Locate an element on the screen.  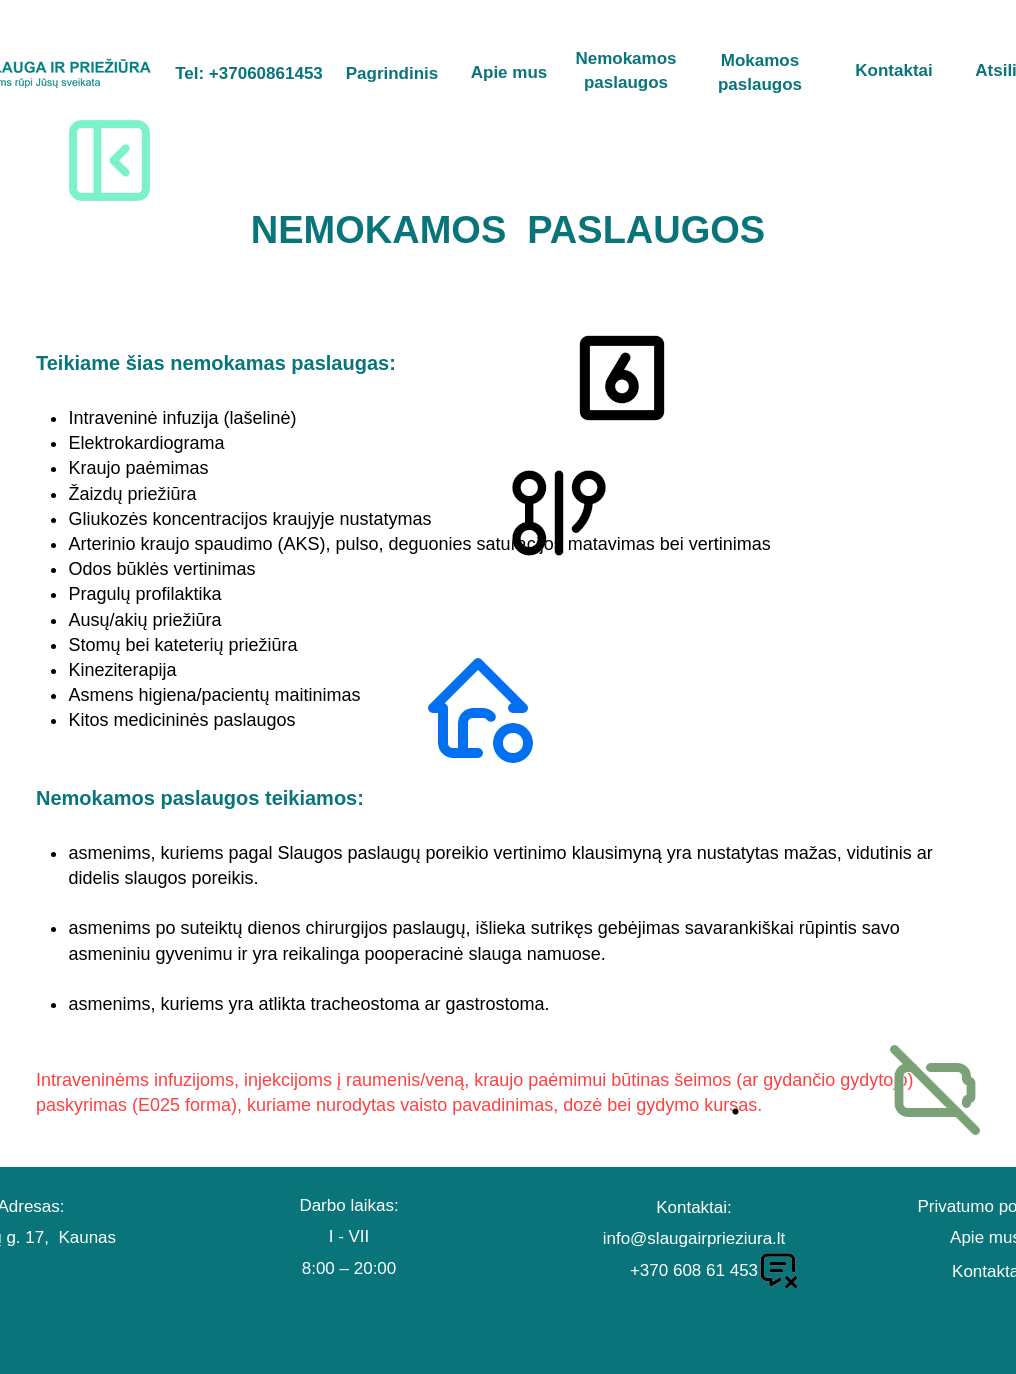
select or input the number six is located at coordinates (622, 378).